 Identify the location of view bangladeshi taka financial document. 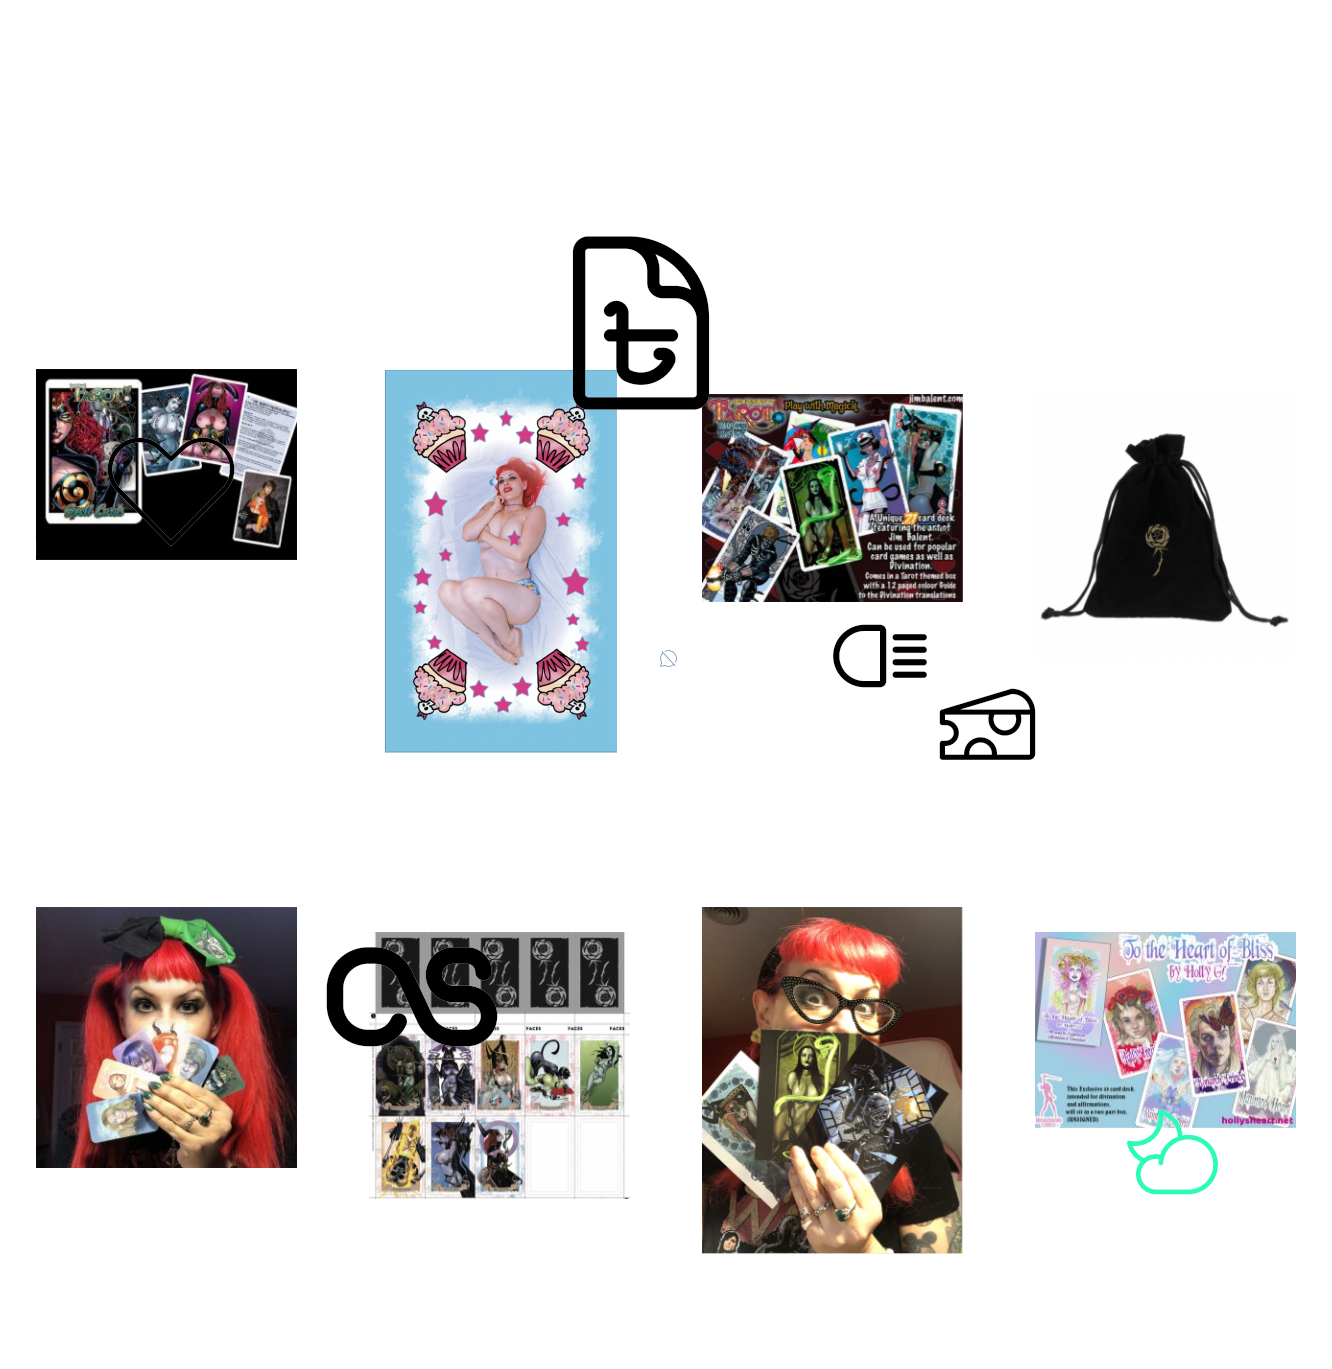
(641, 323).